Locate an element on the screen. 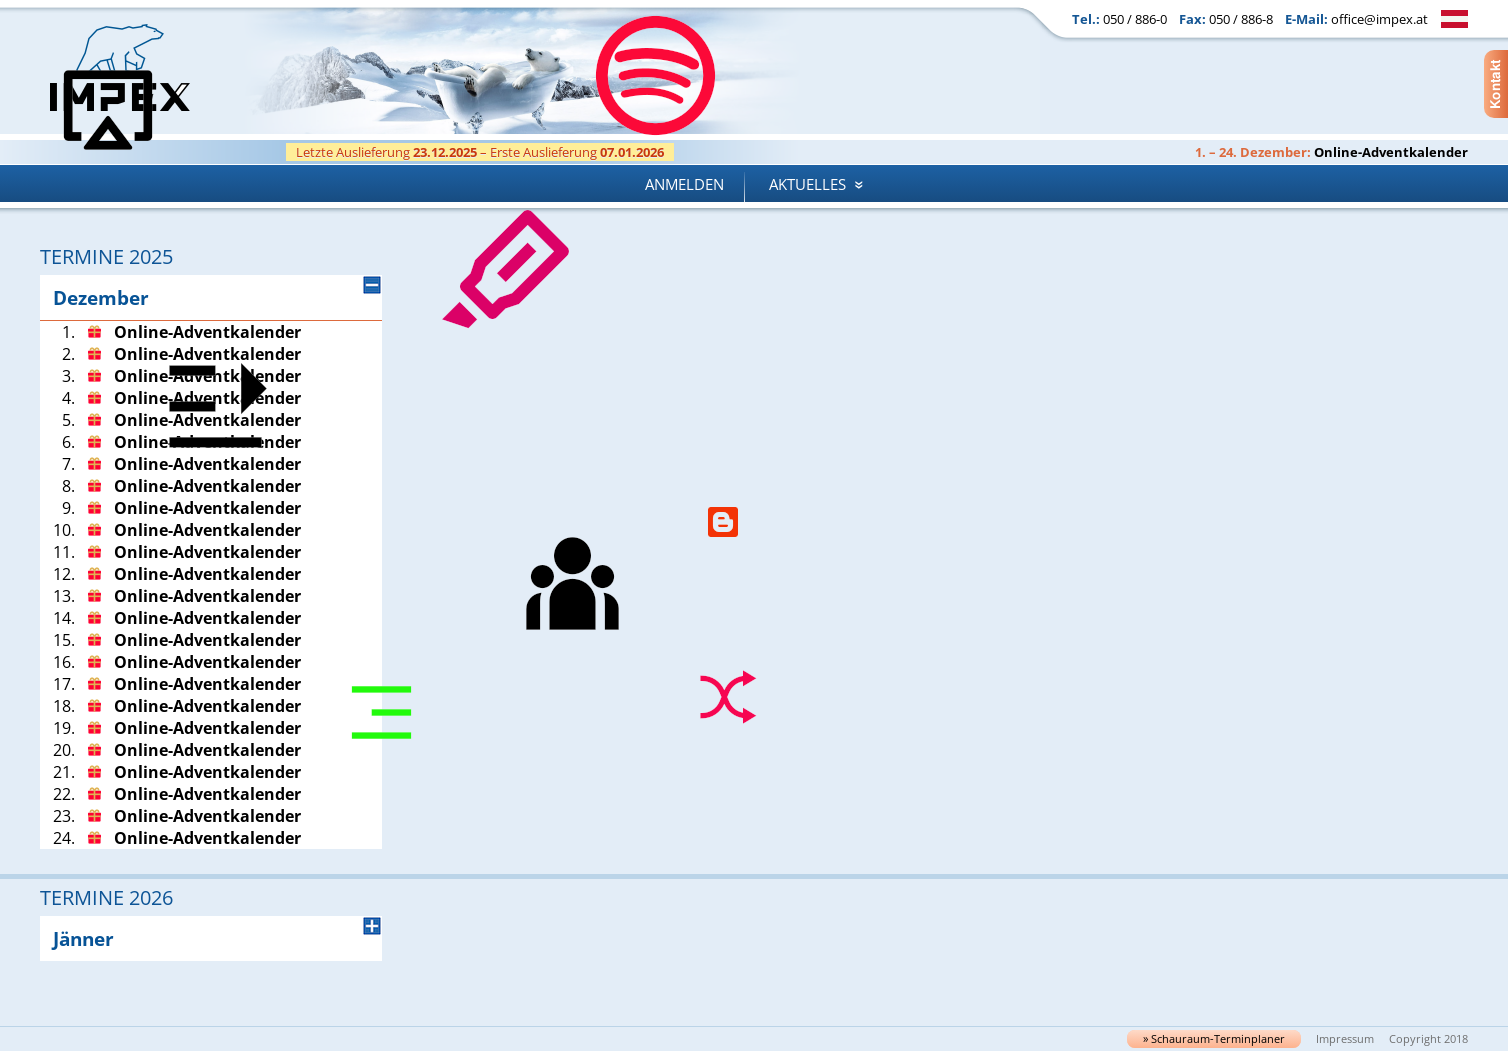 Image resolution: width=1508 pixels, height=1051 pixels. open Blogger app is located at coordinates (723, 522).